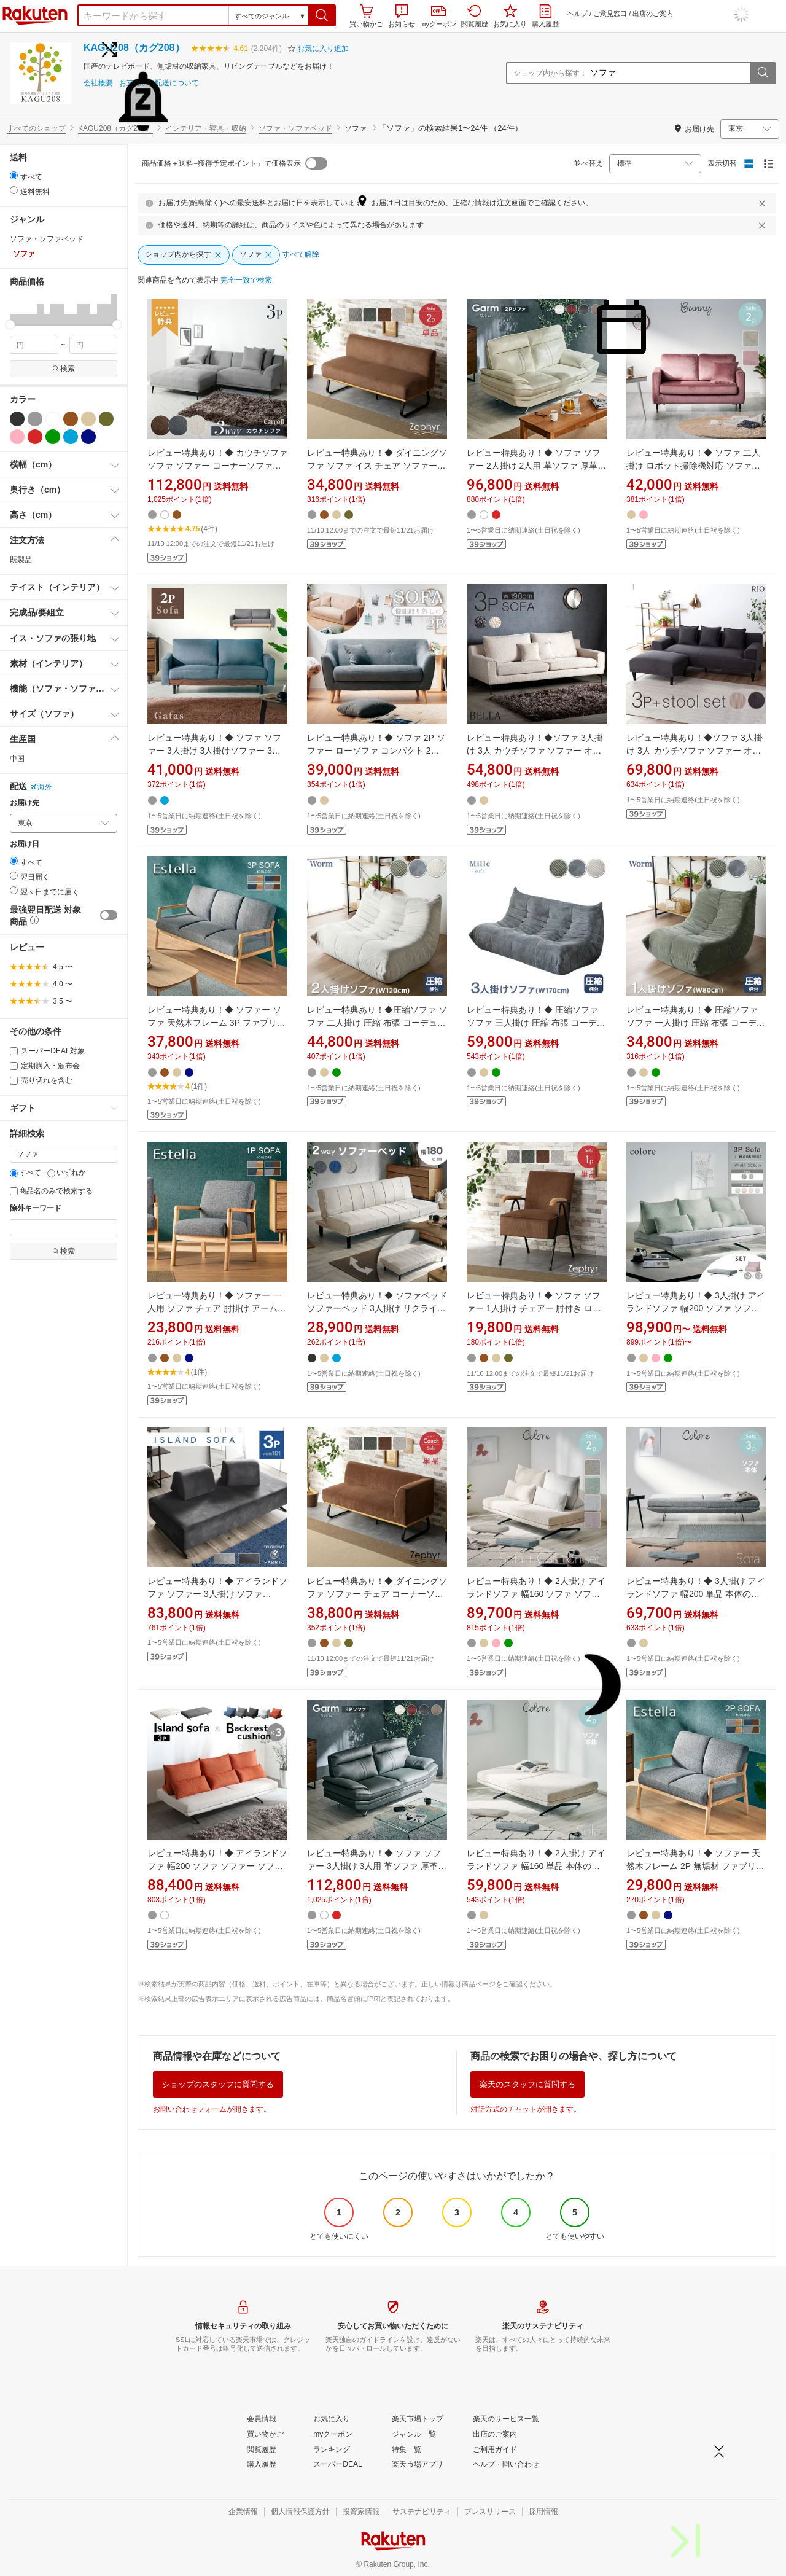 The height and width of the screenshot is (2576, 786). What do you see at coordinates (362, 201) in the screenshot?
I see `view current location on map` at bounding box center [362, 201].